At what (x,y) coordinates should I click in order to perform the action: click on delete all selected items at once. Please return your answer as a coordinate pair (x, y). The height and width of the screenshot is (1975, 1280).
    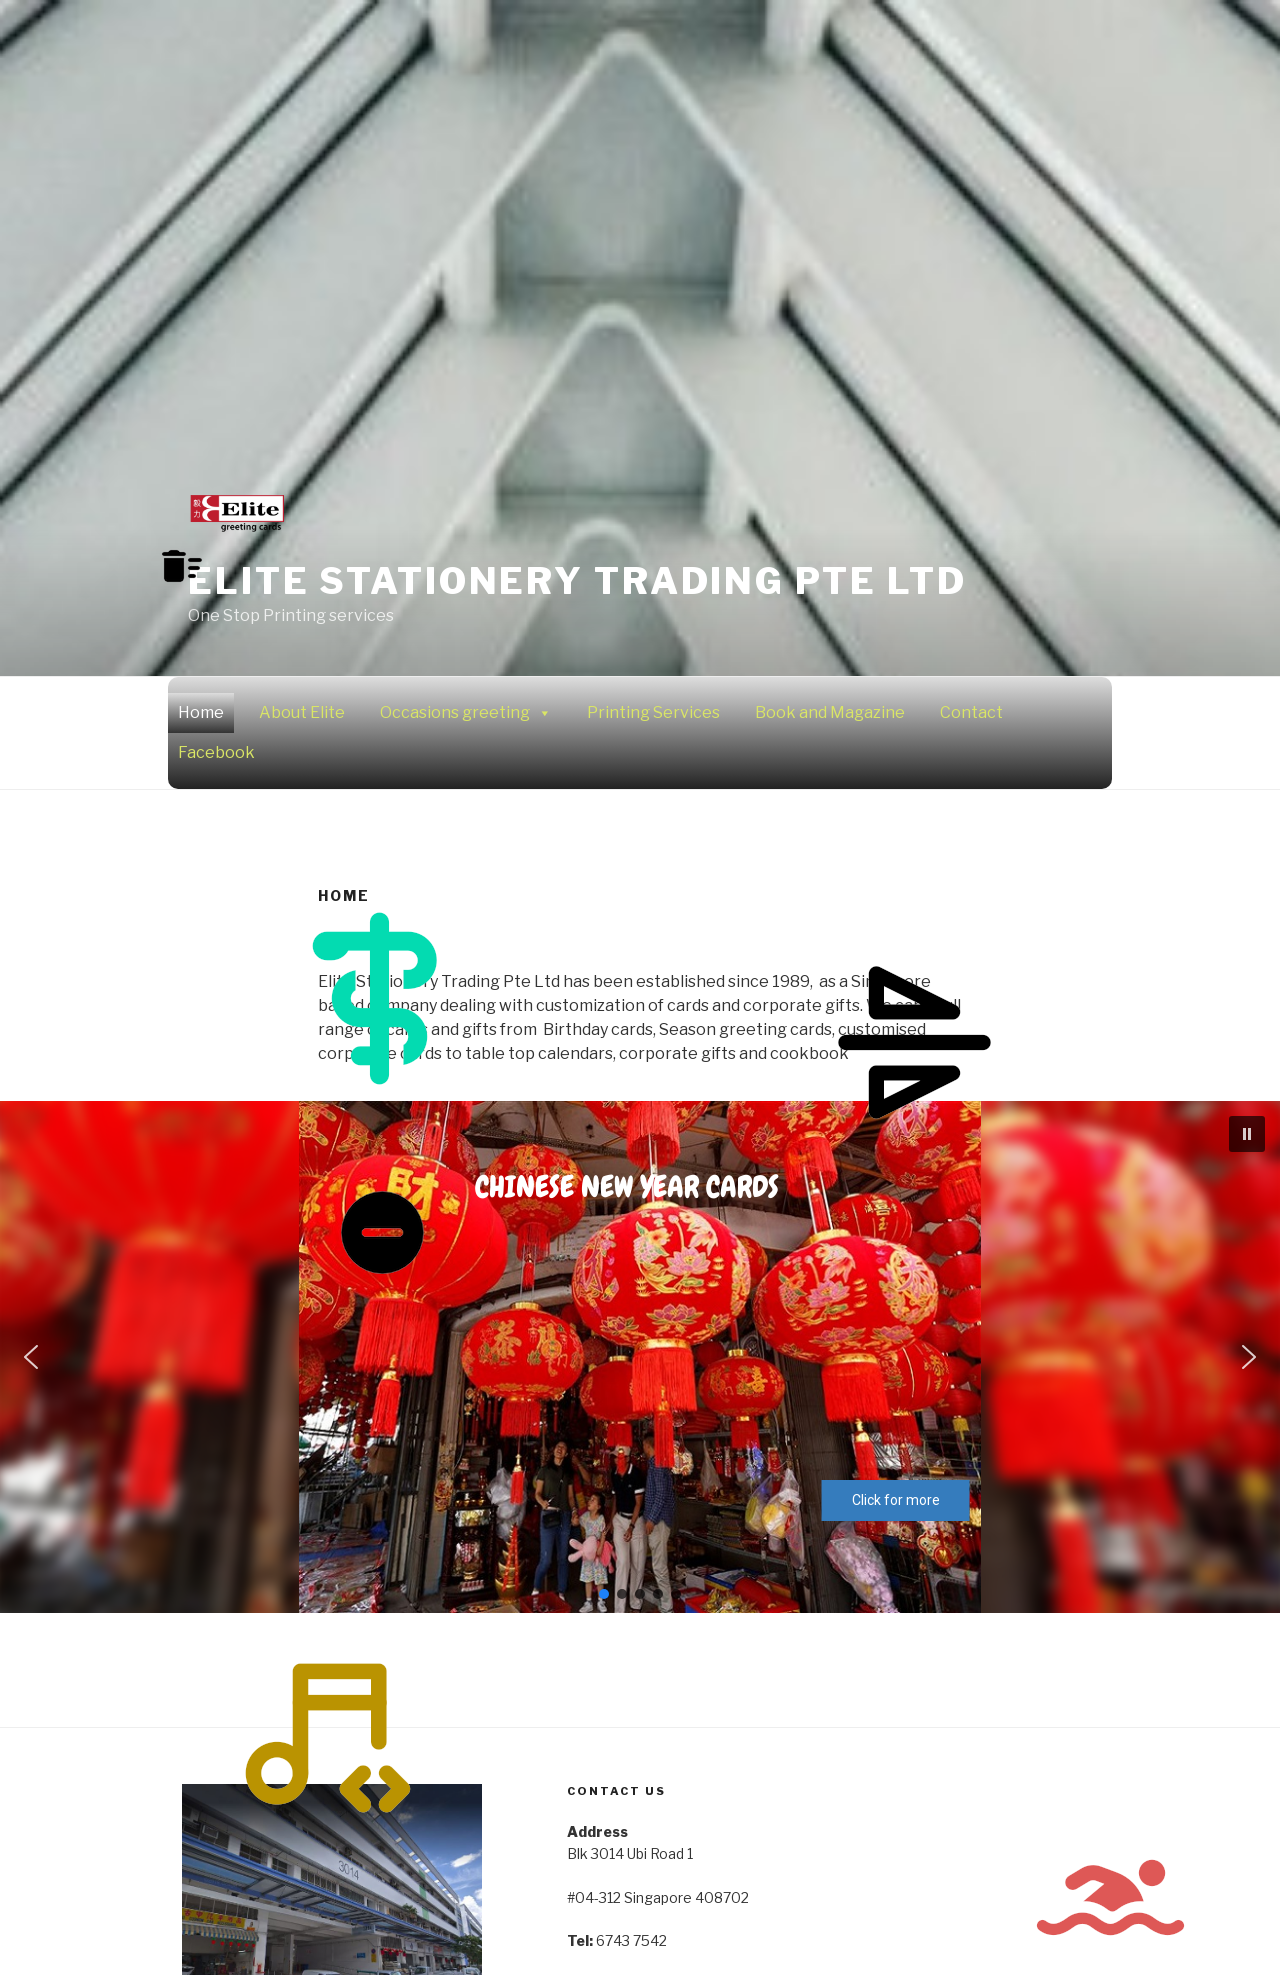
    Looking at the image, I should click on (182, 566).